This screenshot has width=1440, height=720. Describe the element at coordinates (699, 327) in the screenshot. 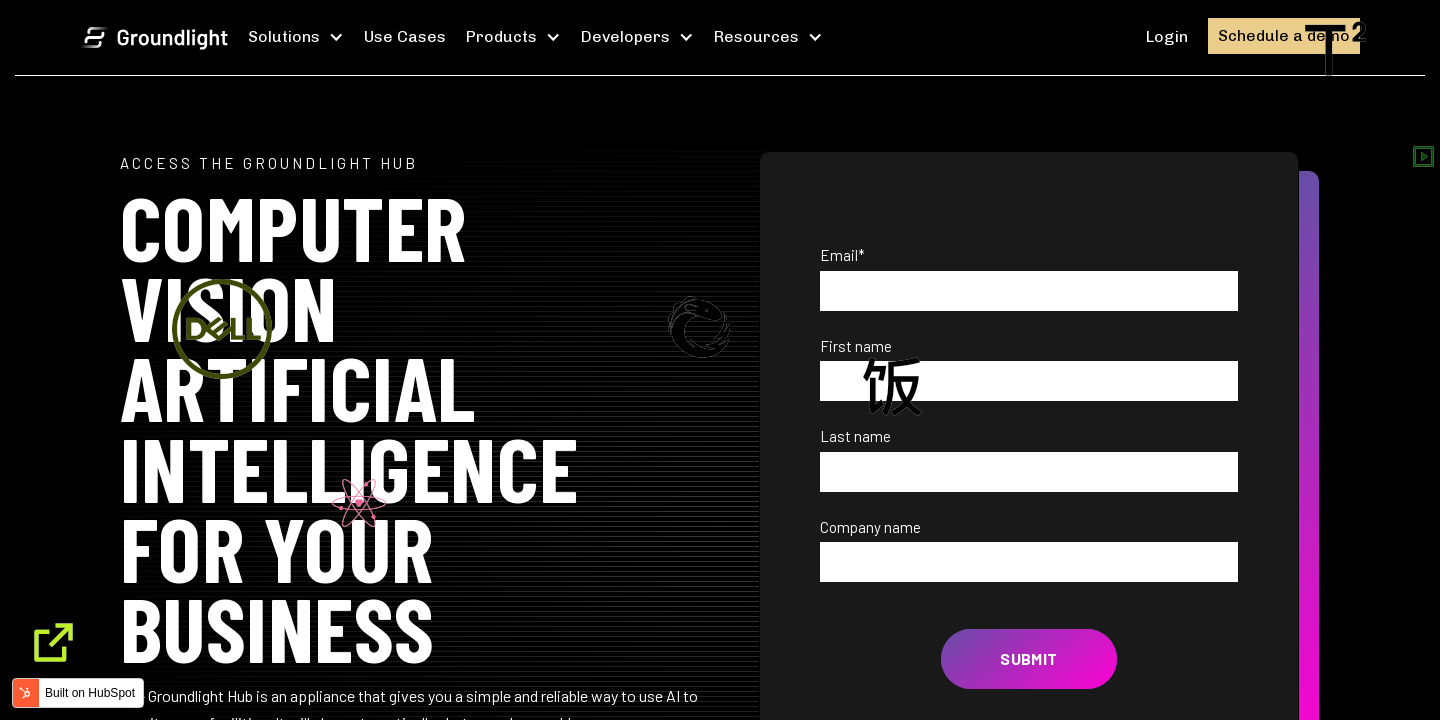

I see `ReactiveX library or framework logo` at that location.